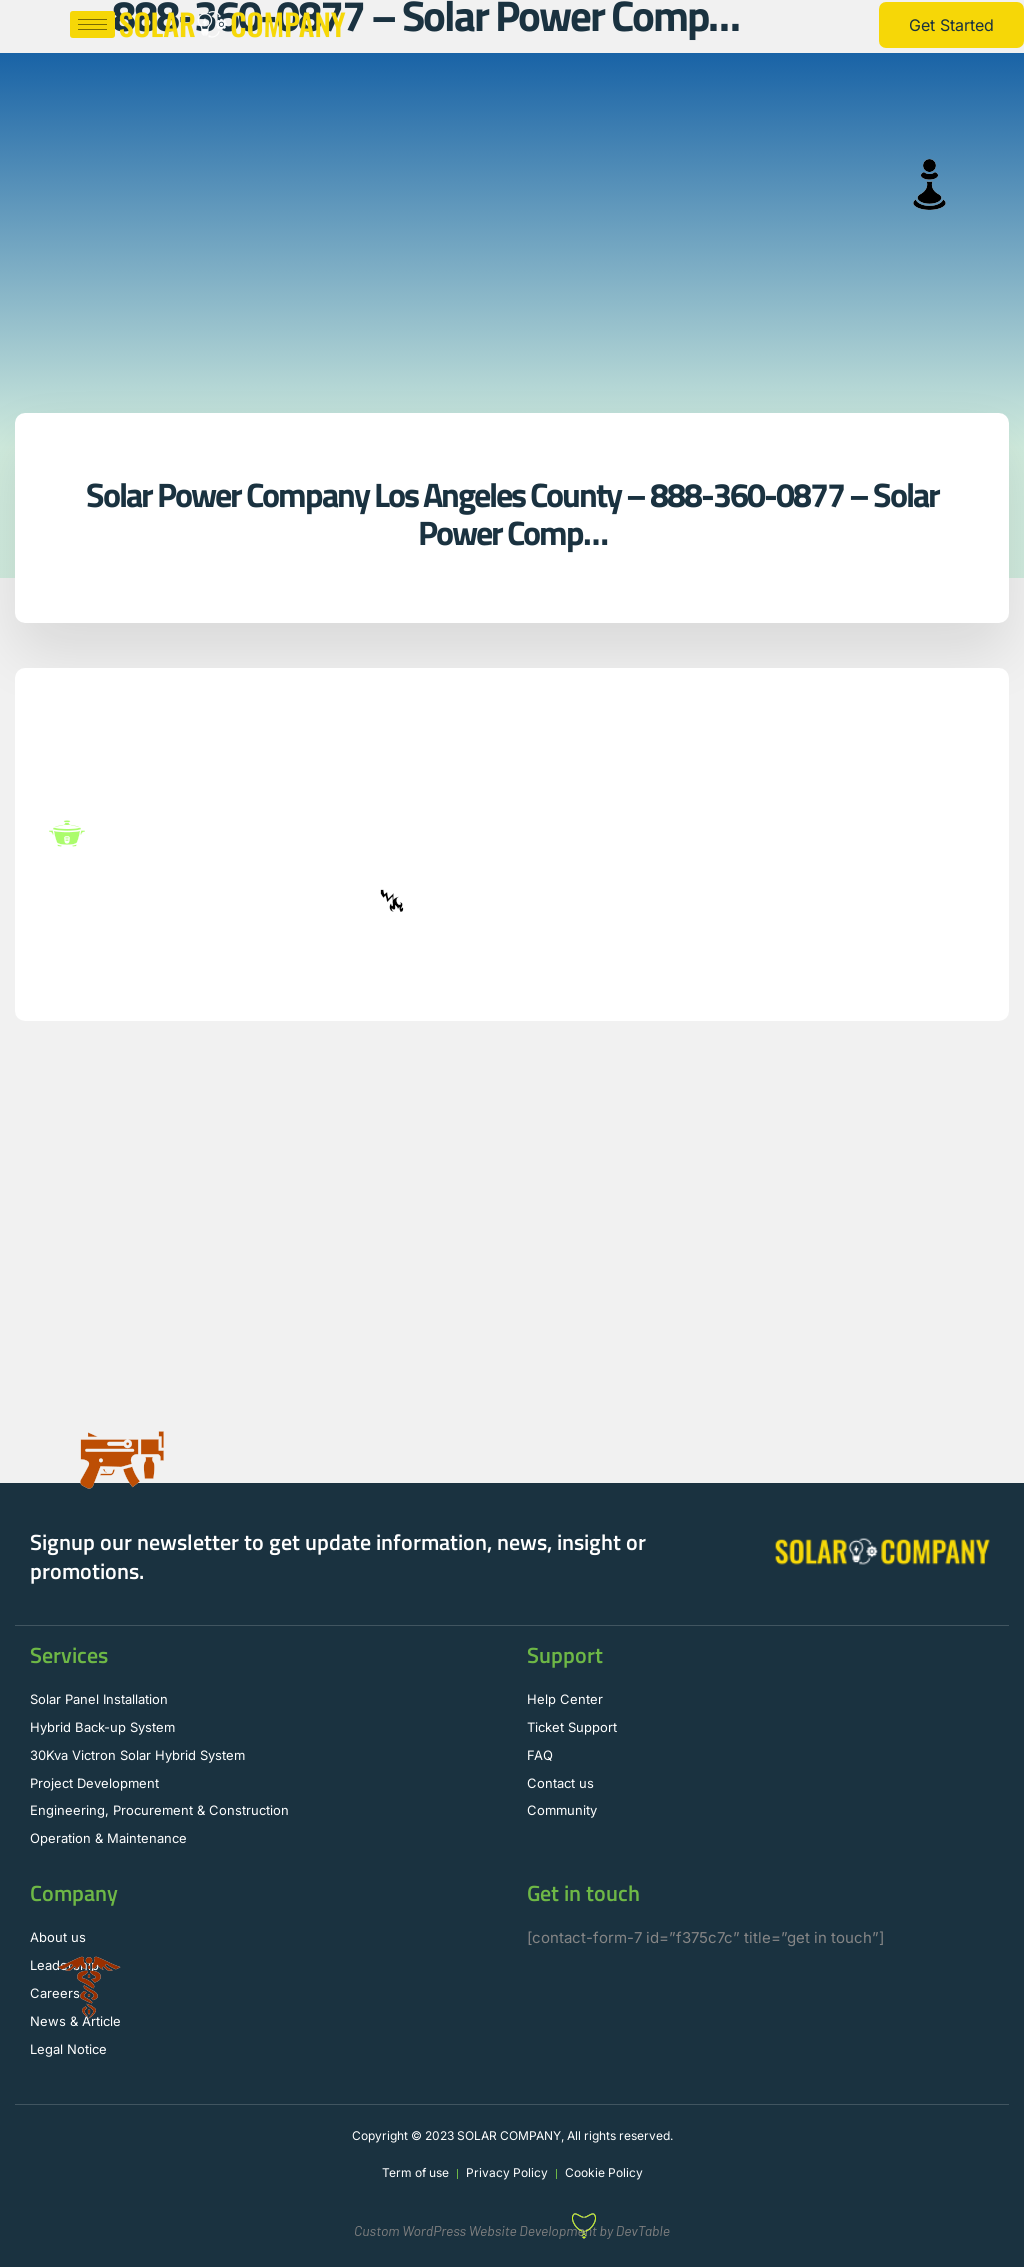  Describe the element at coordinates (392, 901) in the screenshot. I see `activate lightning fire attack or spell` at that location.